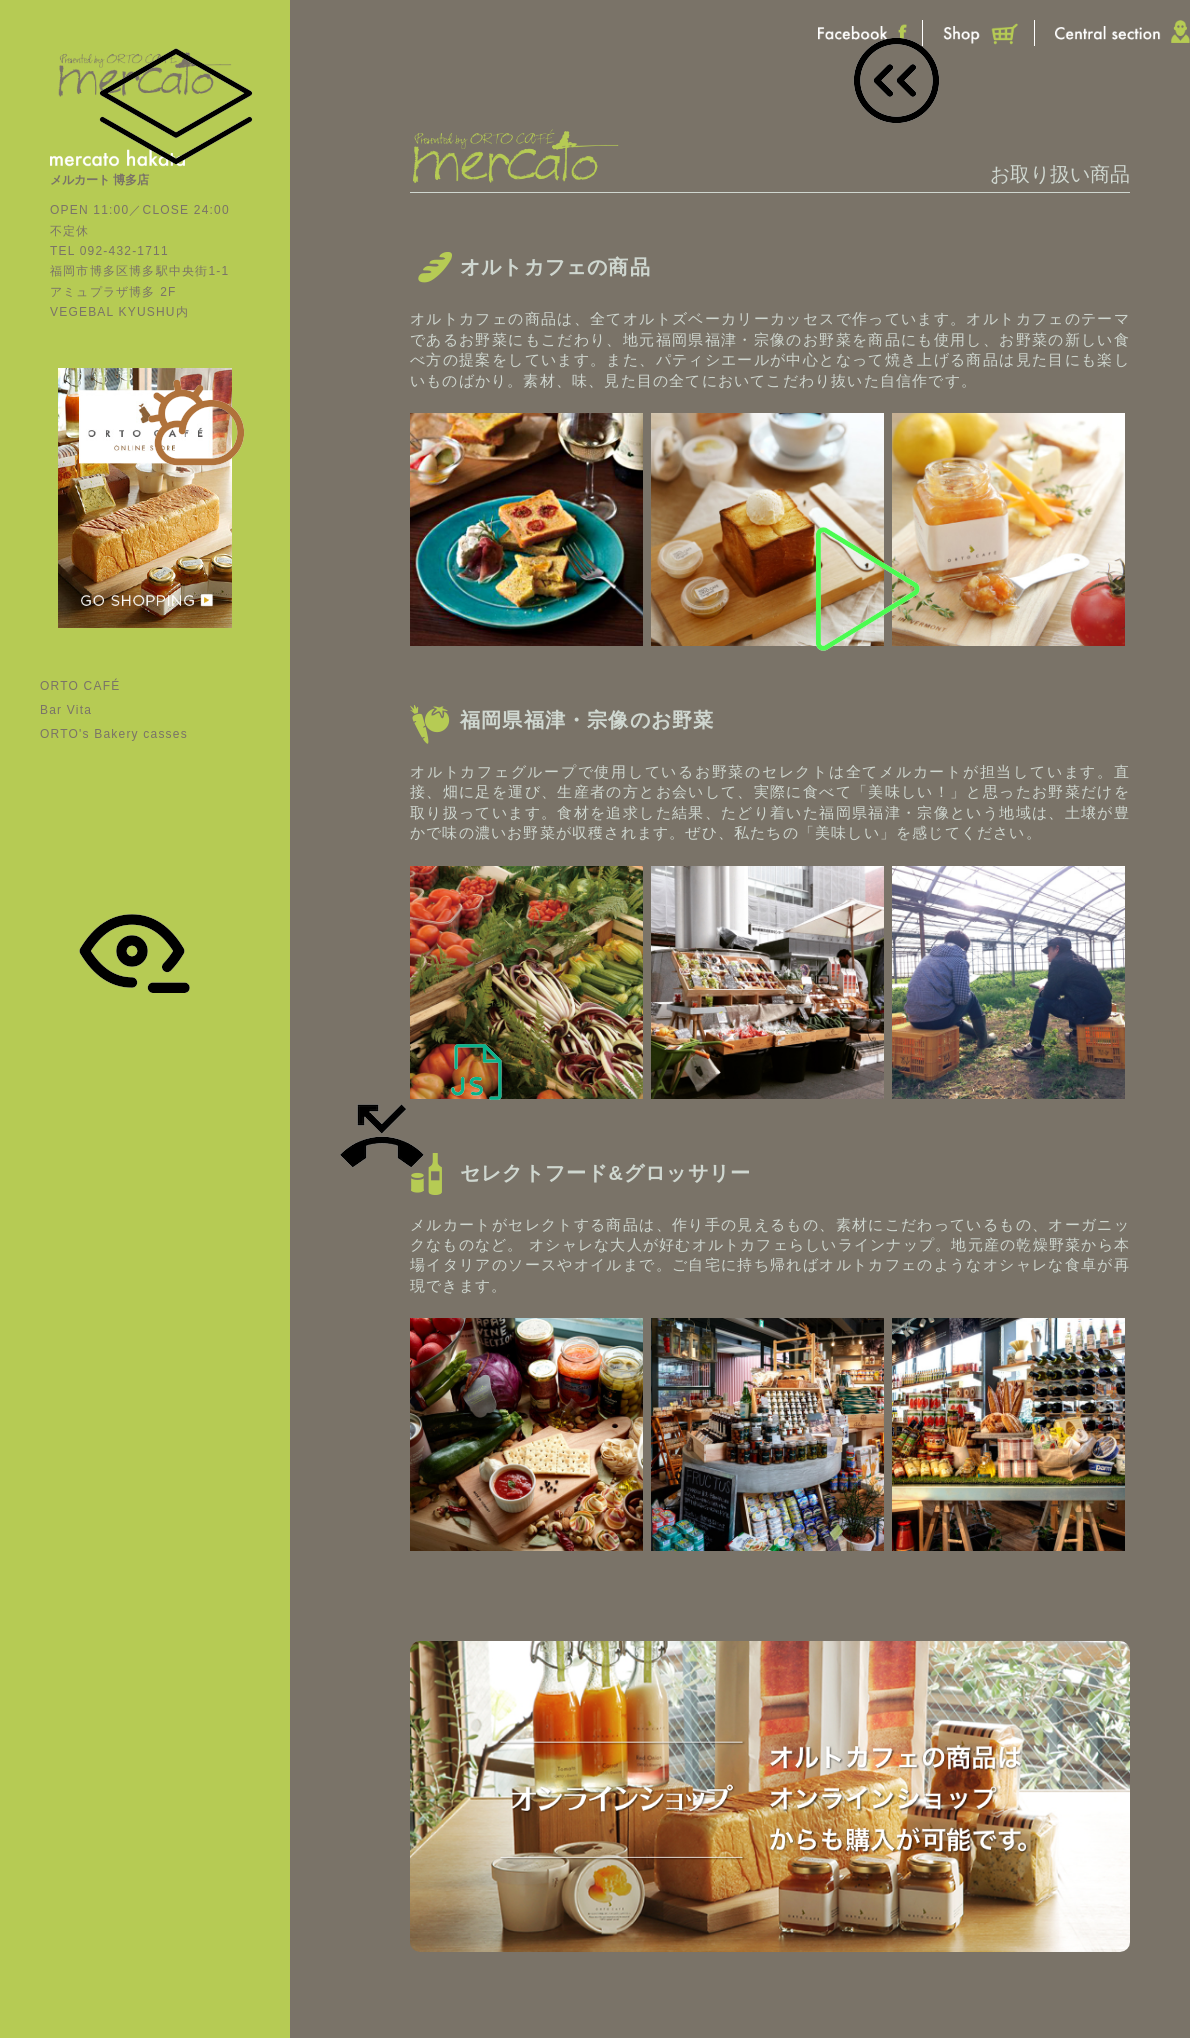 The image size is (1190, 2038). Describe the element at coordinates (176, 109) in the screenshot. I see `view layers or stacked content` at that location.